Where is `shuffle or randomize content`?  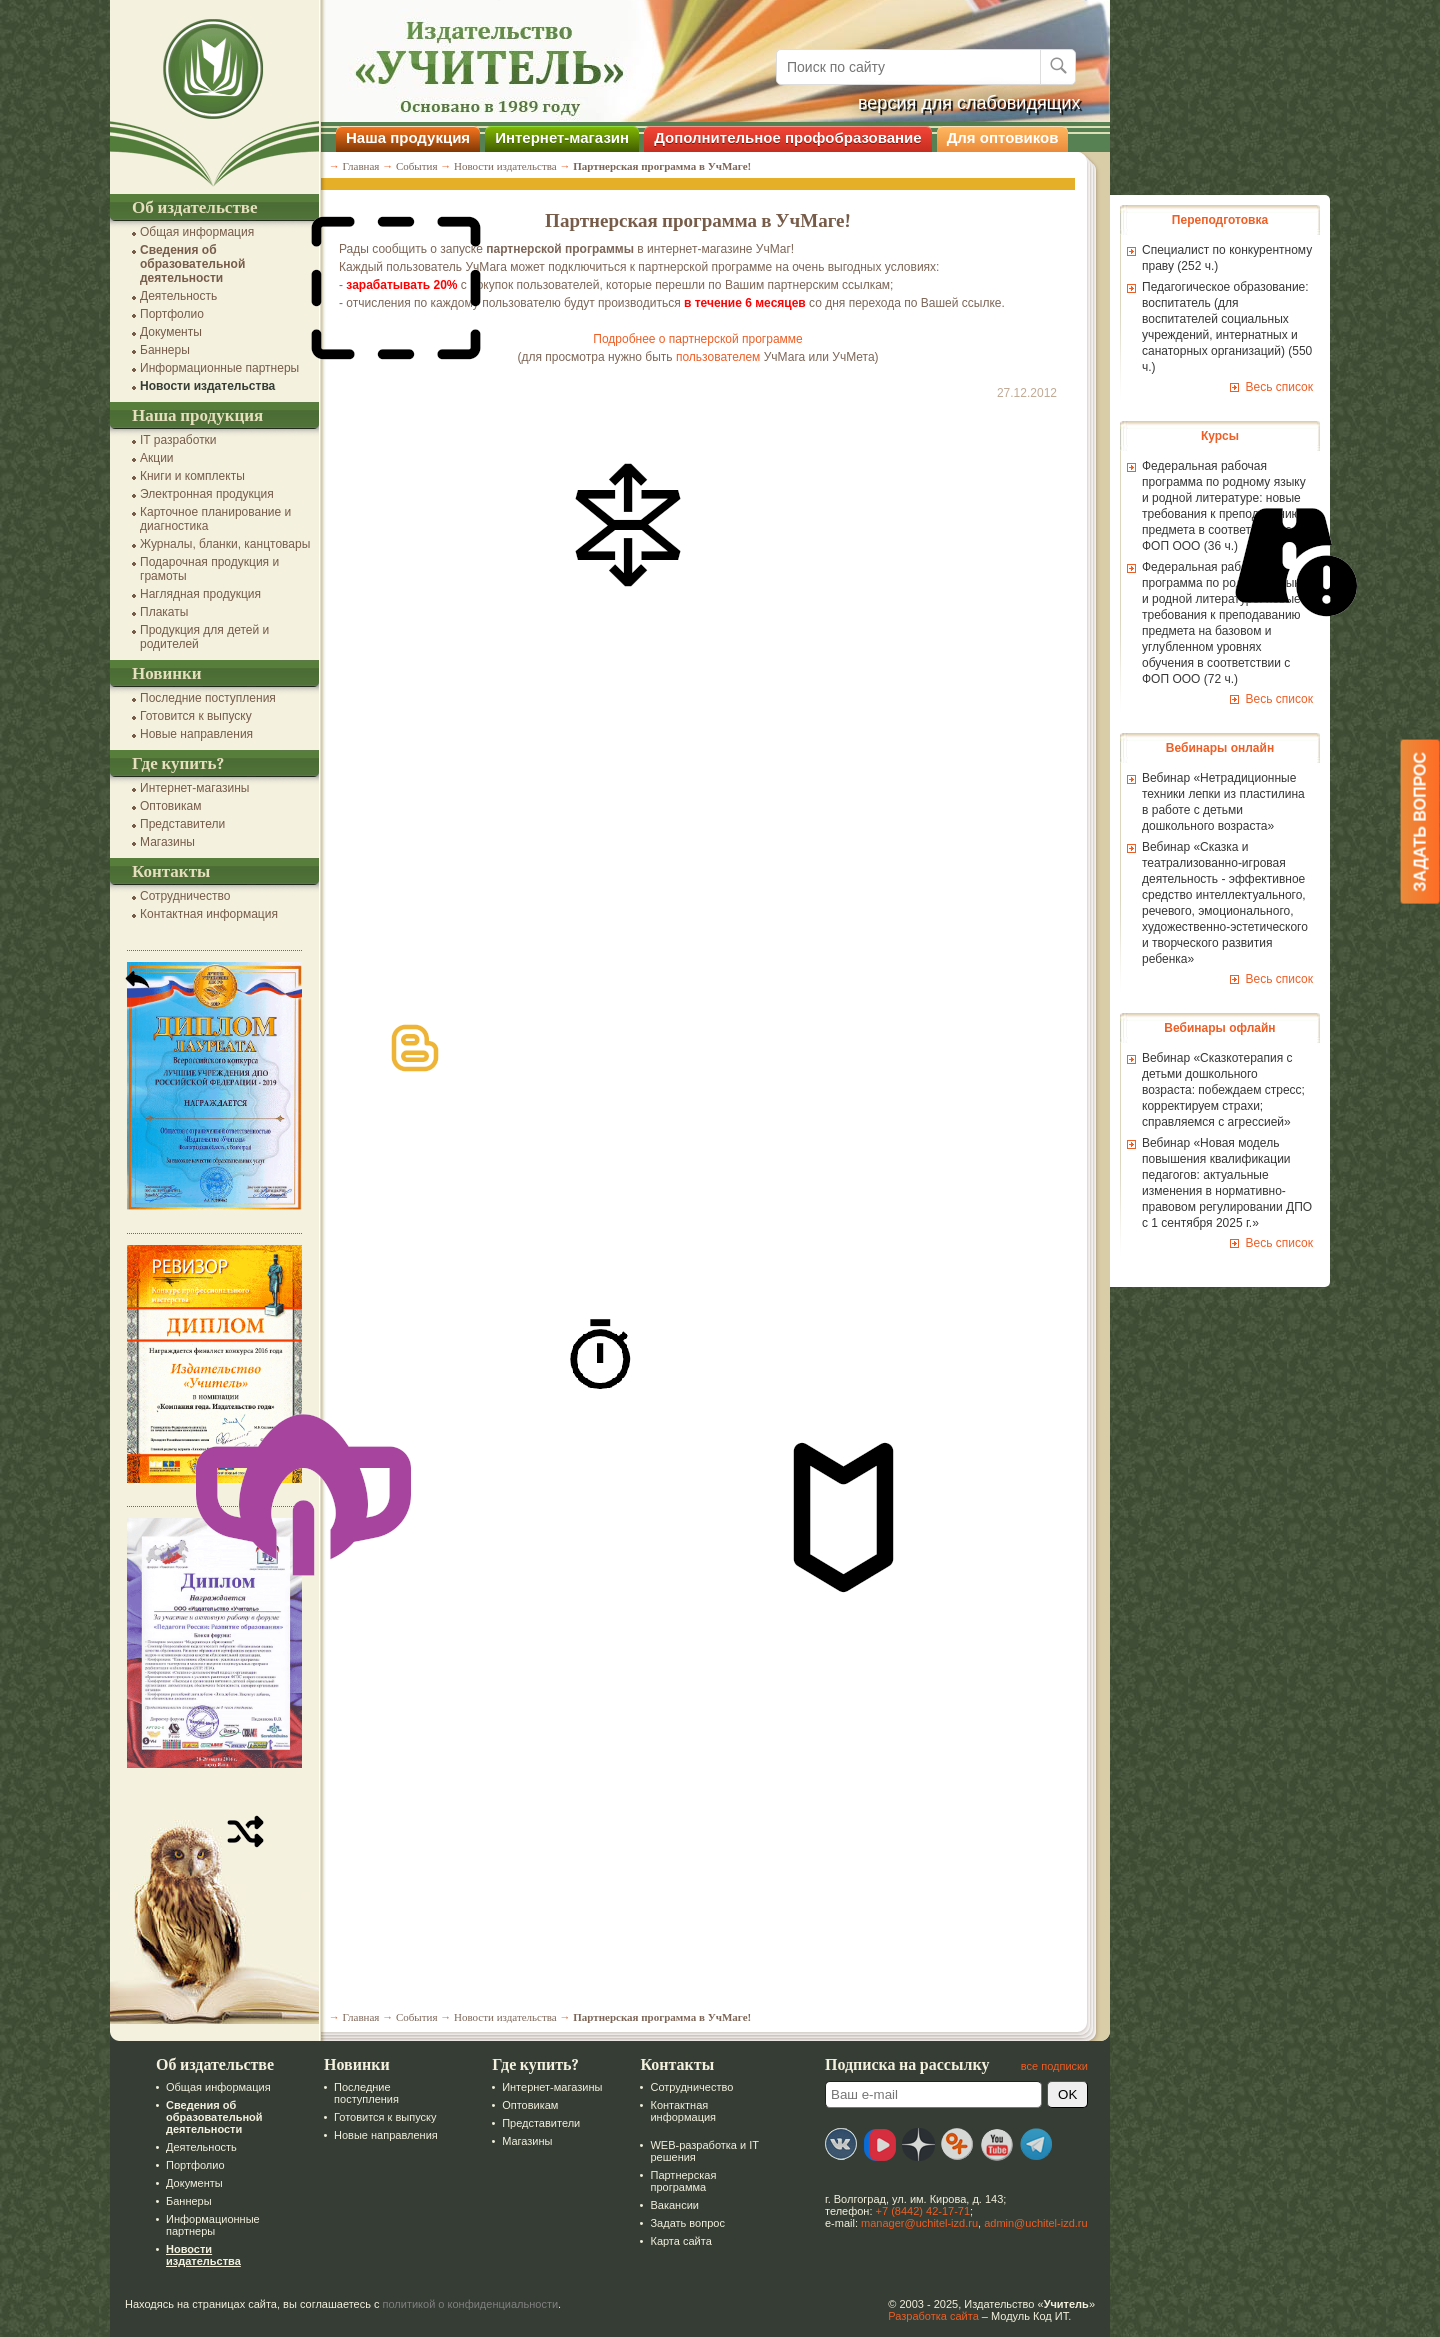
shuffle or randomize content is located at coordinates (245, 1831).